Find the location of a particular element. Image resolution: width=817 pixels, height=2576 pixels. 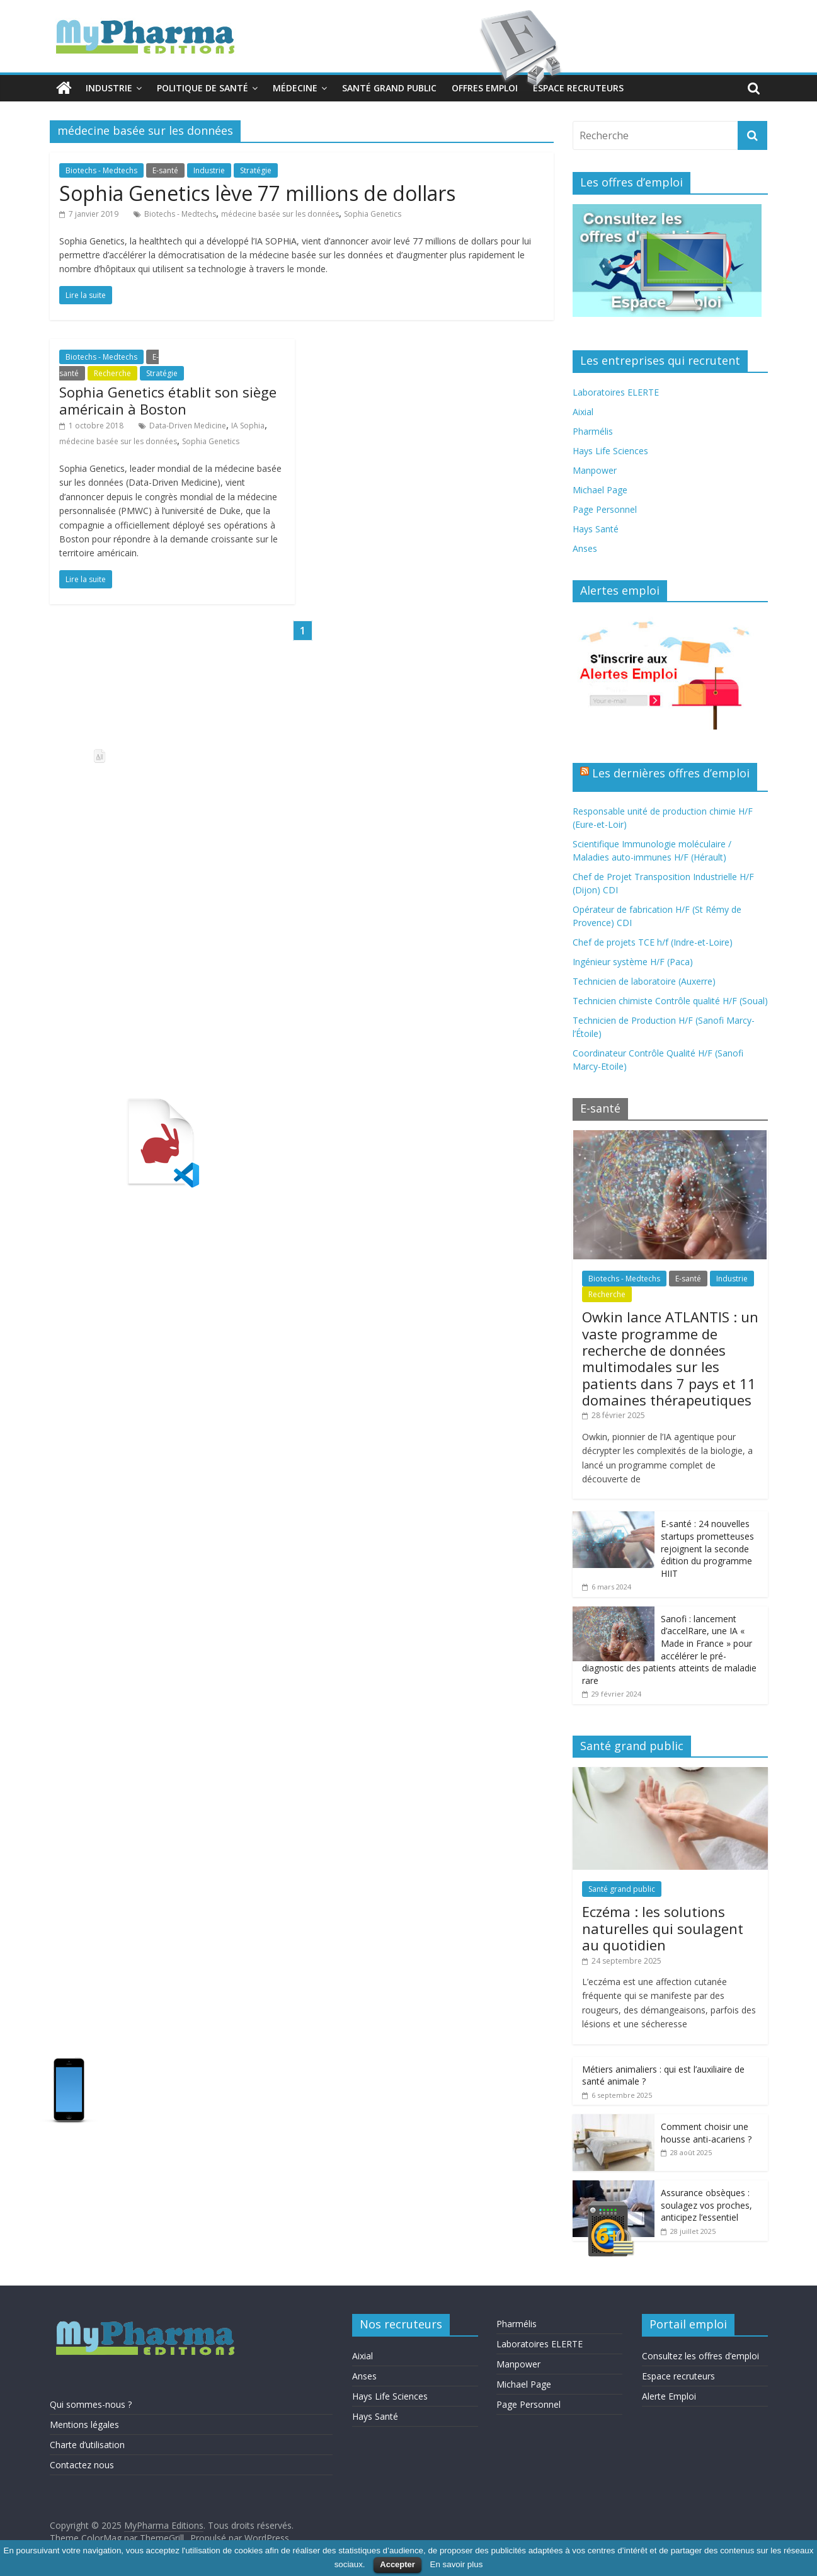

access display settings is located at coordinates (685, 271).